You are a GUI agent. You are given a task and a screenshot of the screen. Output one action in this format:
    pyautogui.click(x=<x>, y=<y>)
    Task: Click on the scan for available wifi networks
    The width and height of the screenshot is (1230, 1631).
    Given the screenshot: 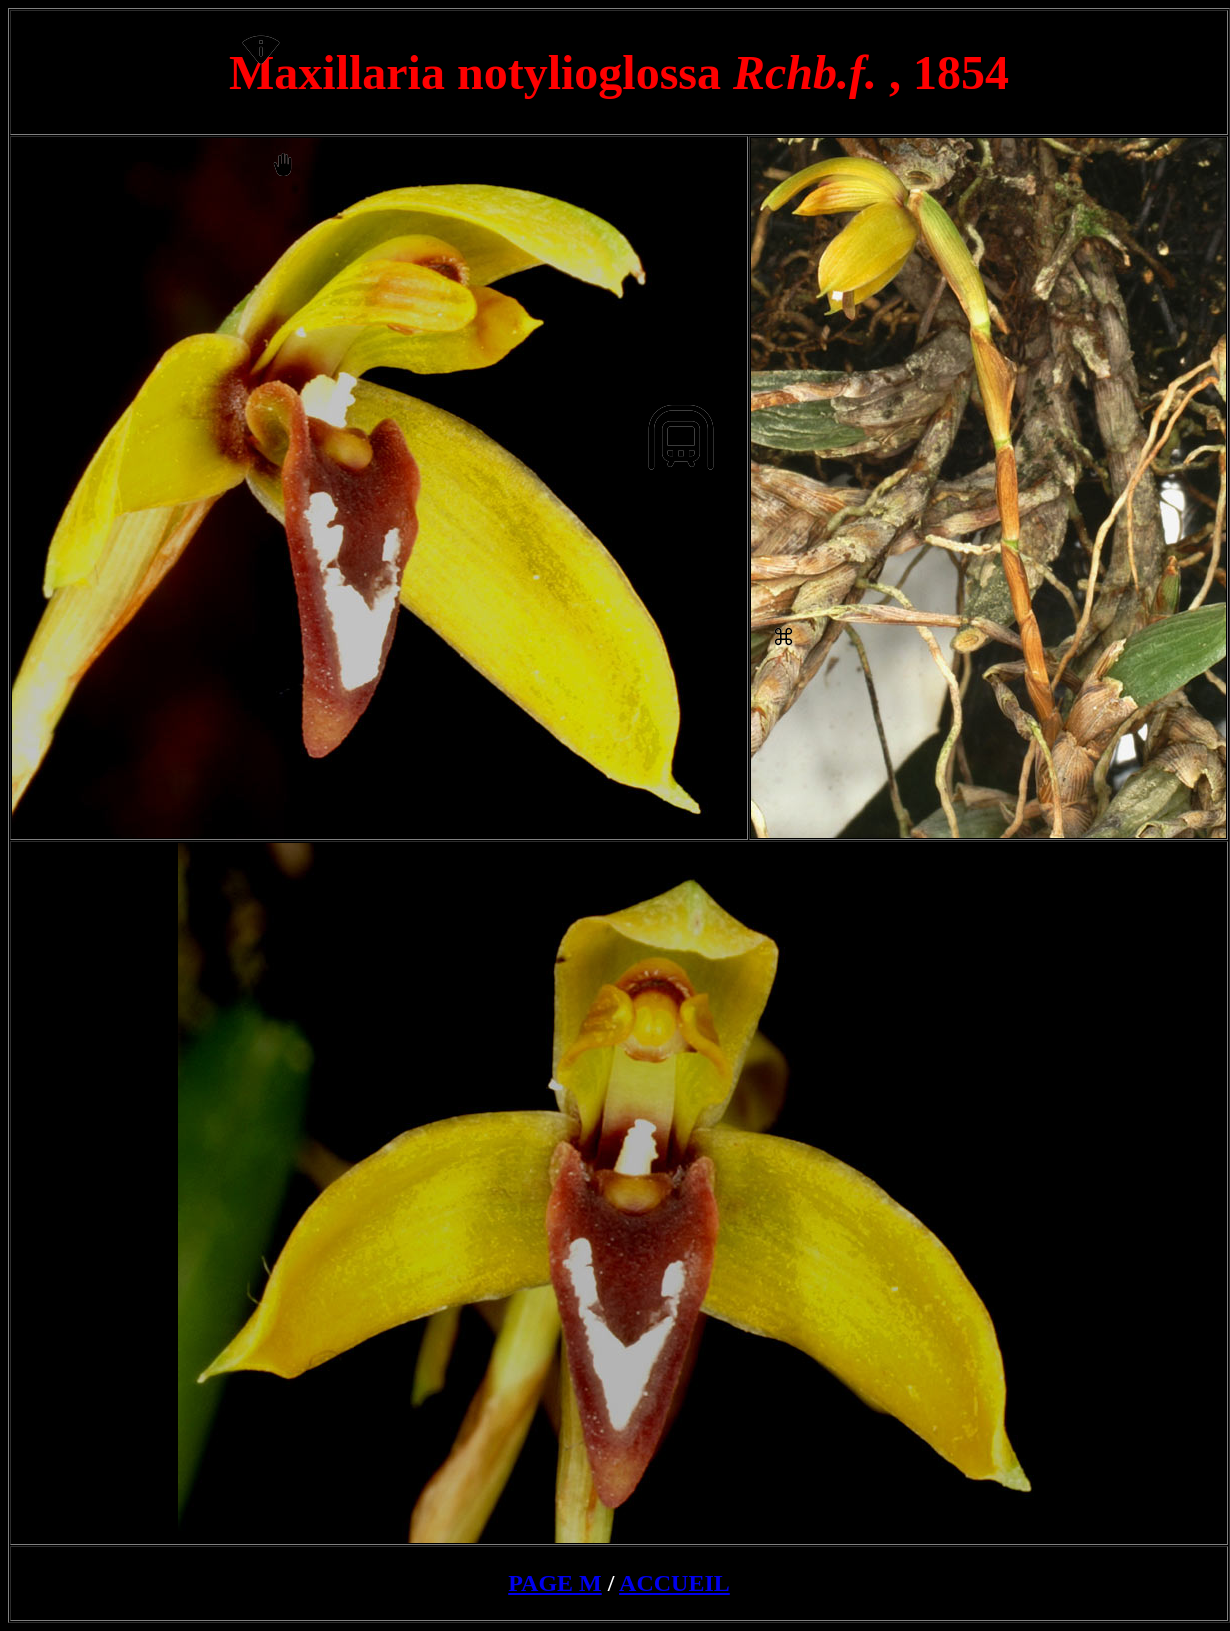 What is the action you would take?
    pyautogui.click(x=261, y=50)
    